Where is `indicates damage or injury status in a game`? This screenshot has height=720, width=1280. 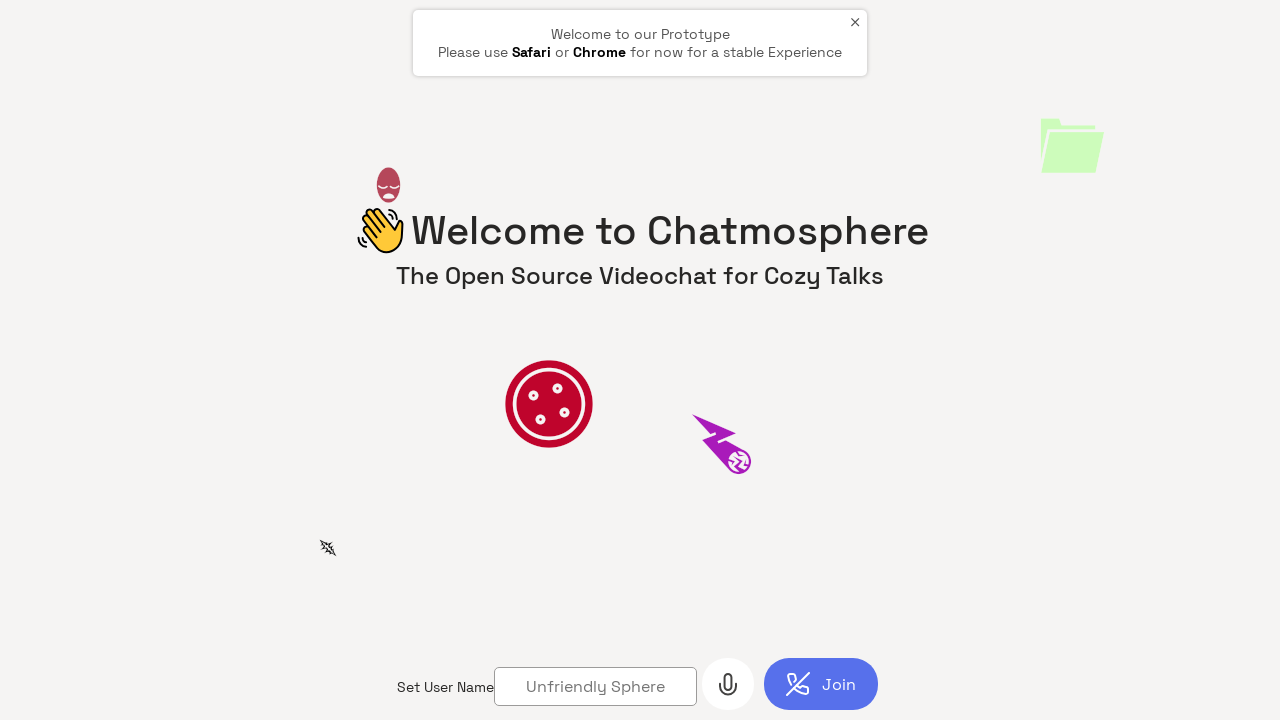
indicates damage or injury status in a game is located at coordinates (328, 548).